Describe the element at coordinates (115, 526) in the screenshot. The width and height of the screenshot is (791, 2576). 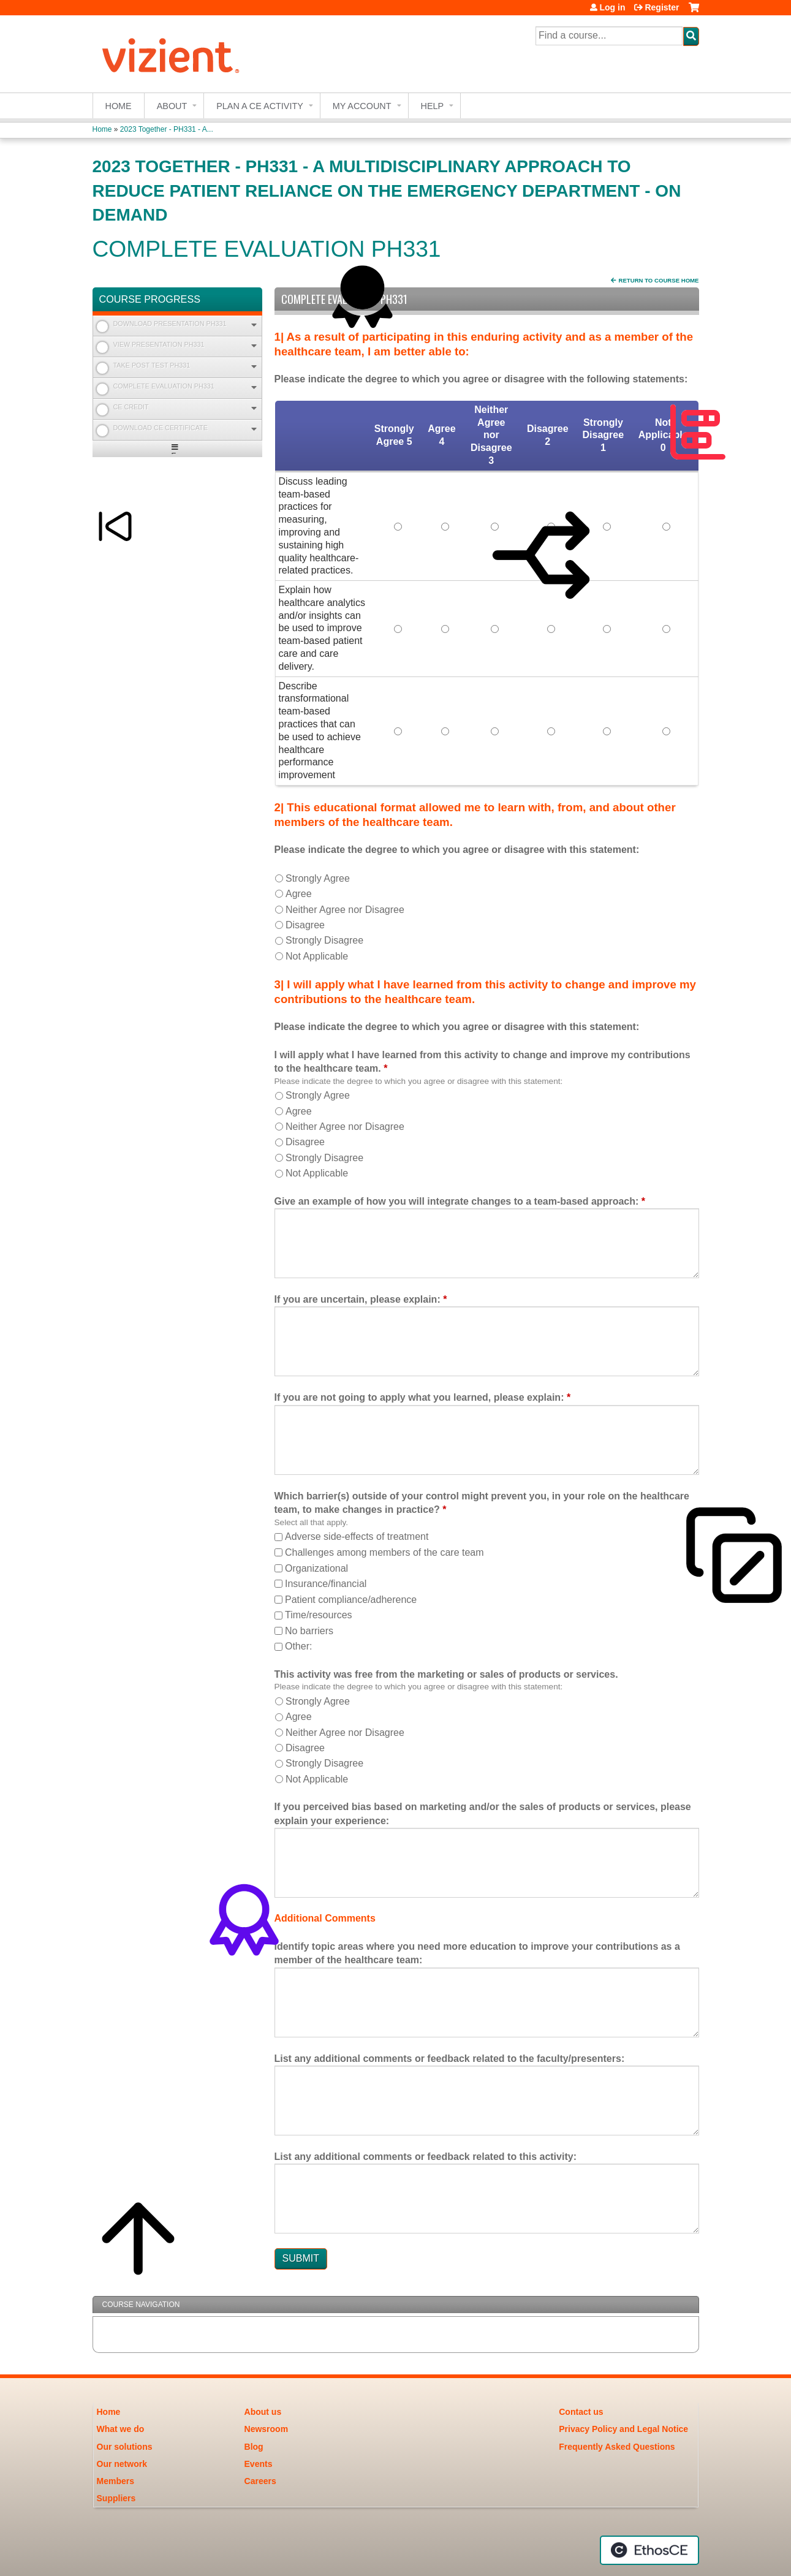
I see `skip to previous track` at that location.